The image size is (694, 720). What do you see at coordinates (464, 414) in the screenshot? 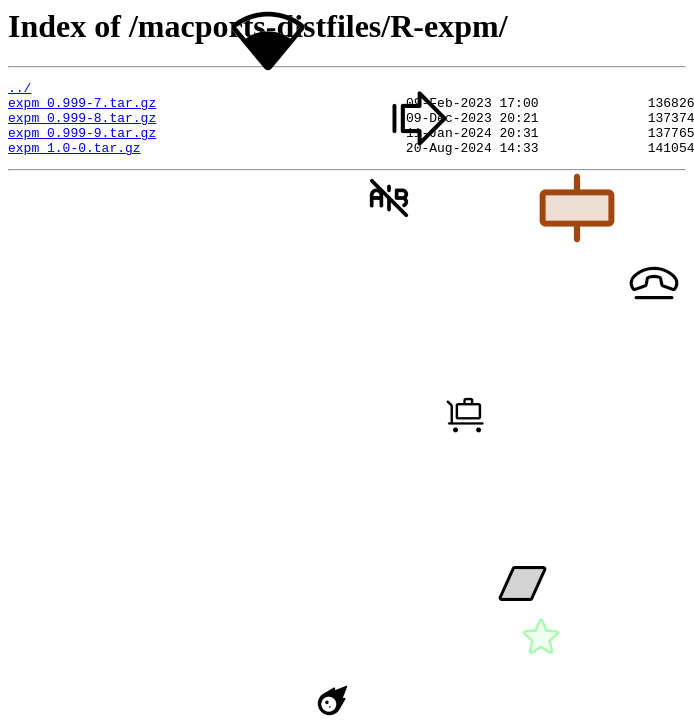
I see `access luggage or baggage services` at bounding box center [464, 414].